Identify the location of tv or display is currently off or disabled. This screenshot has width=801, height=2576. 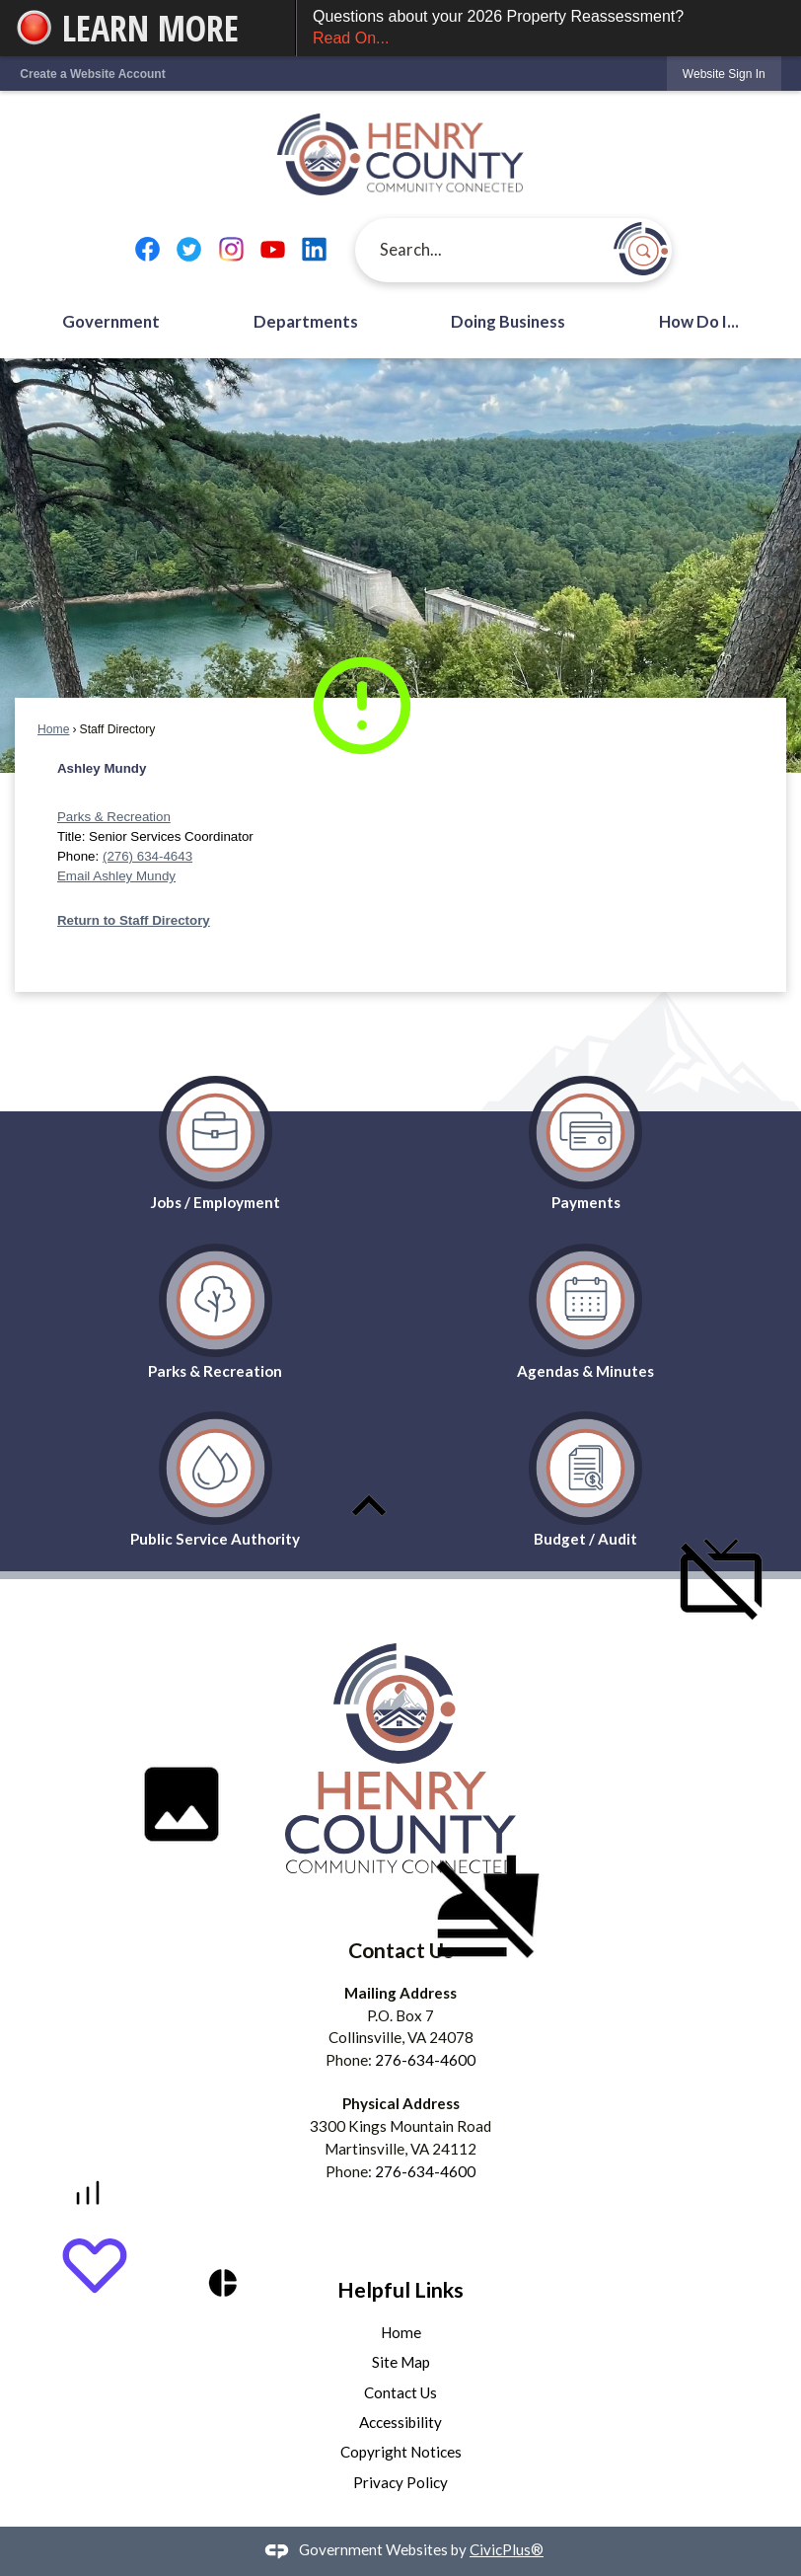
(721, 1579).